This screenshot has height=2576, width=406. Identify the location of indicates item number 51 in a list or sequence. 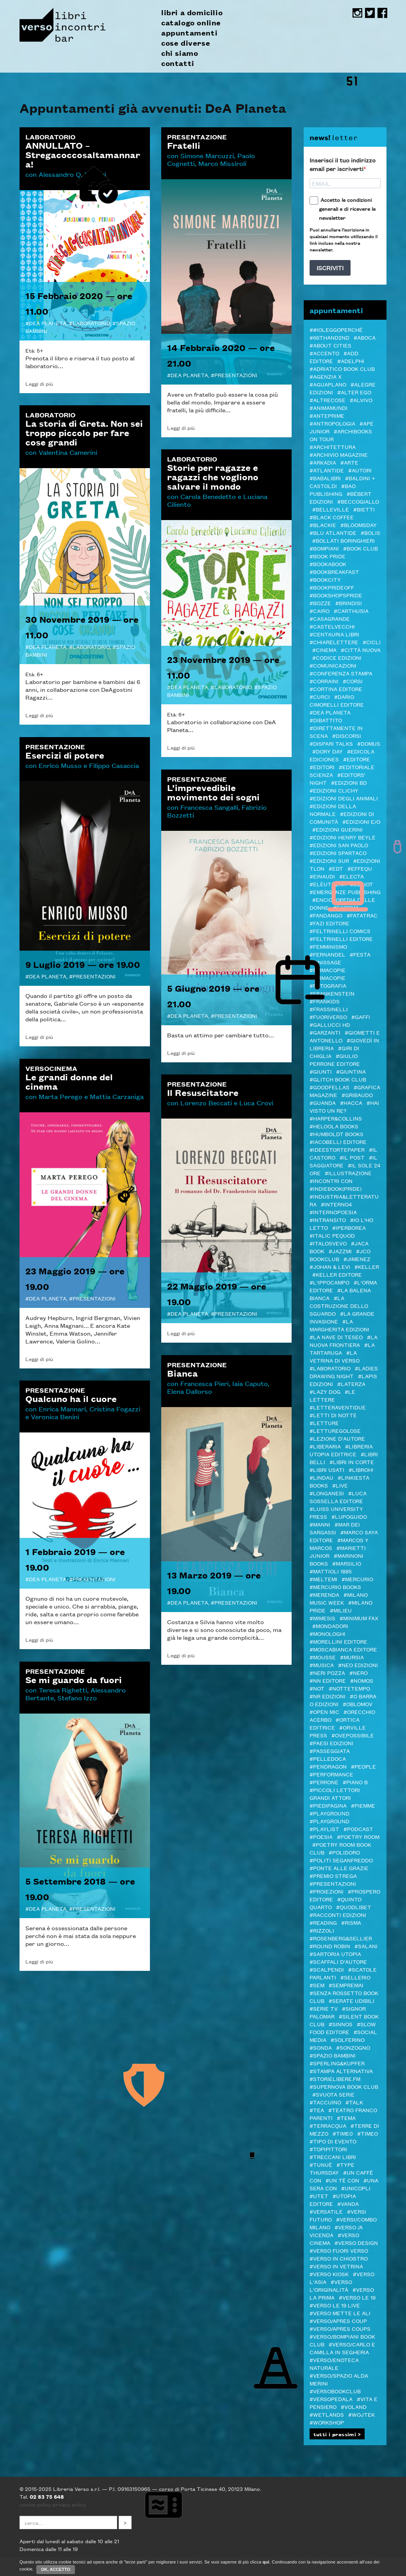
(352, 81).